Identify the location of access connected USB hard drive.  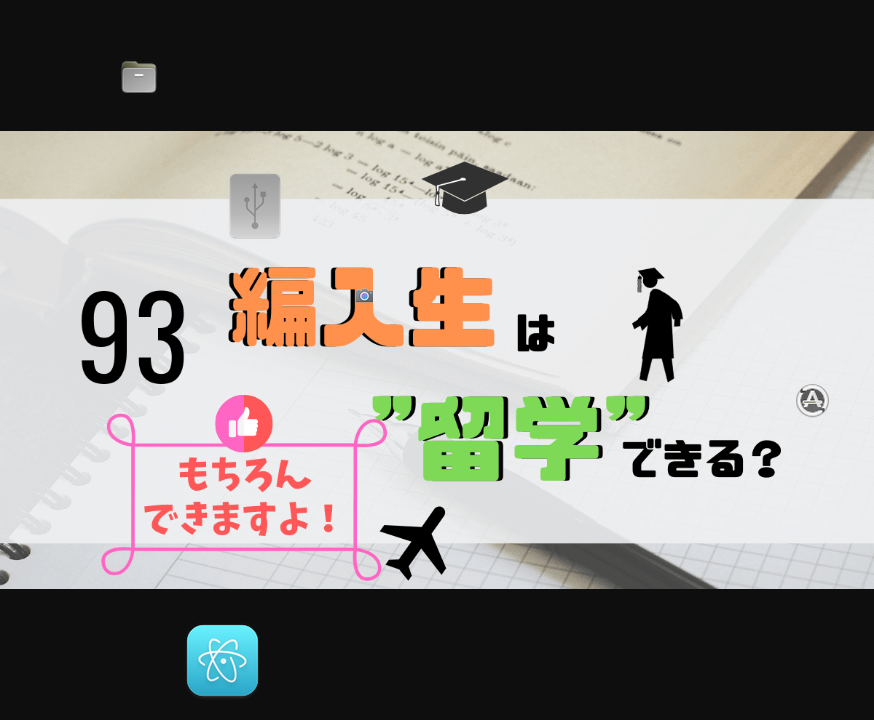
(255, 206).